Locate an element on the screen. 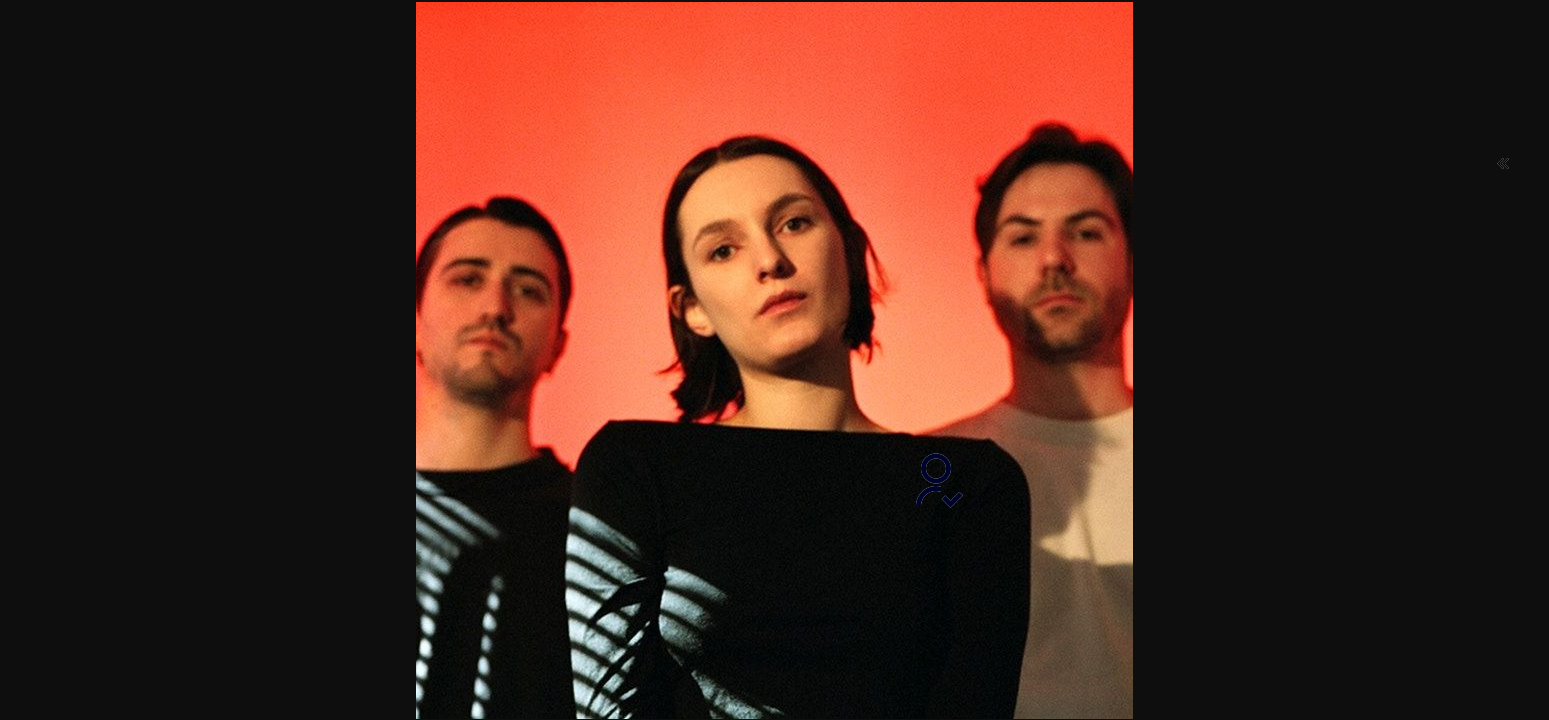  go back to the previous section is located at coordinates (1503, 163).